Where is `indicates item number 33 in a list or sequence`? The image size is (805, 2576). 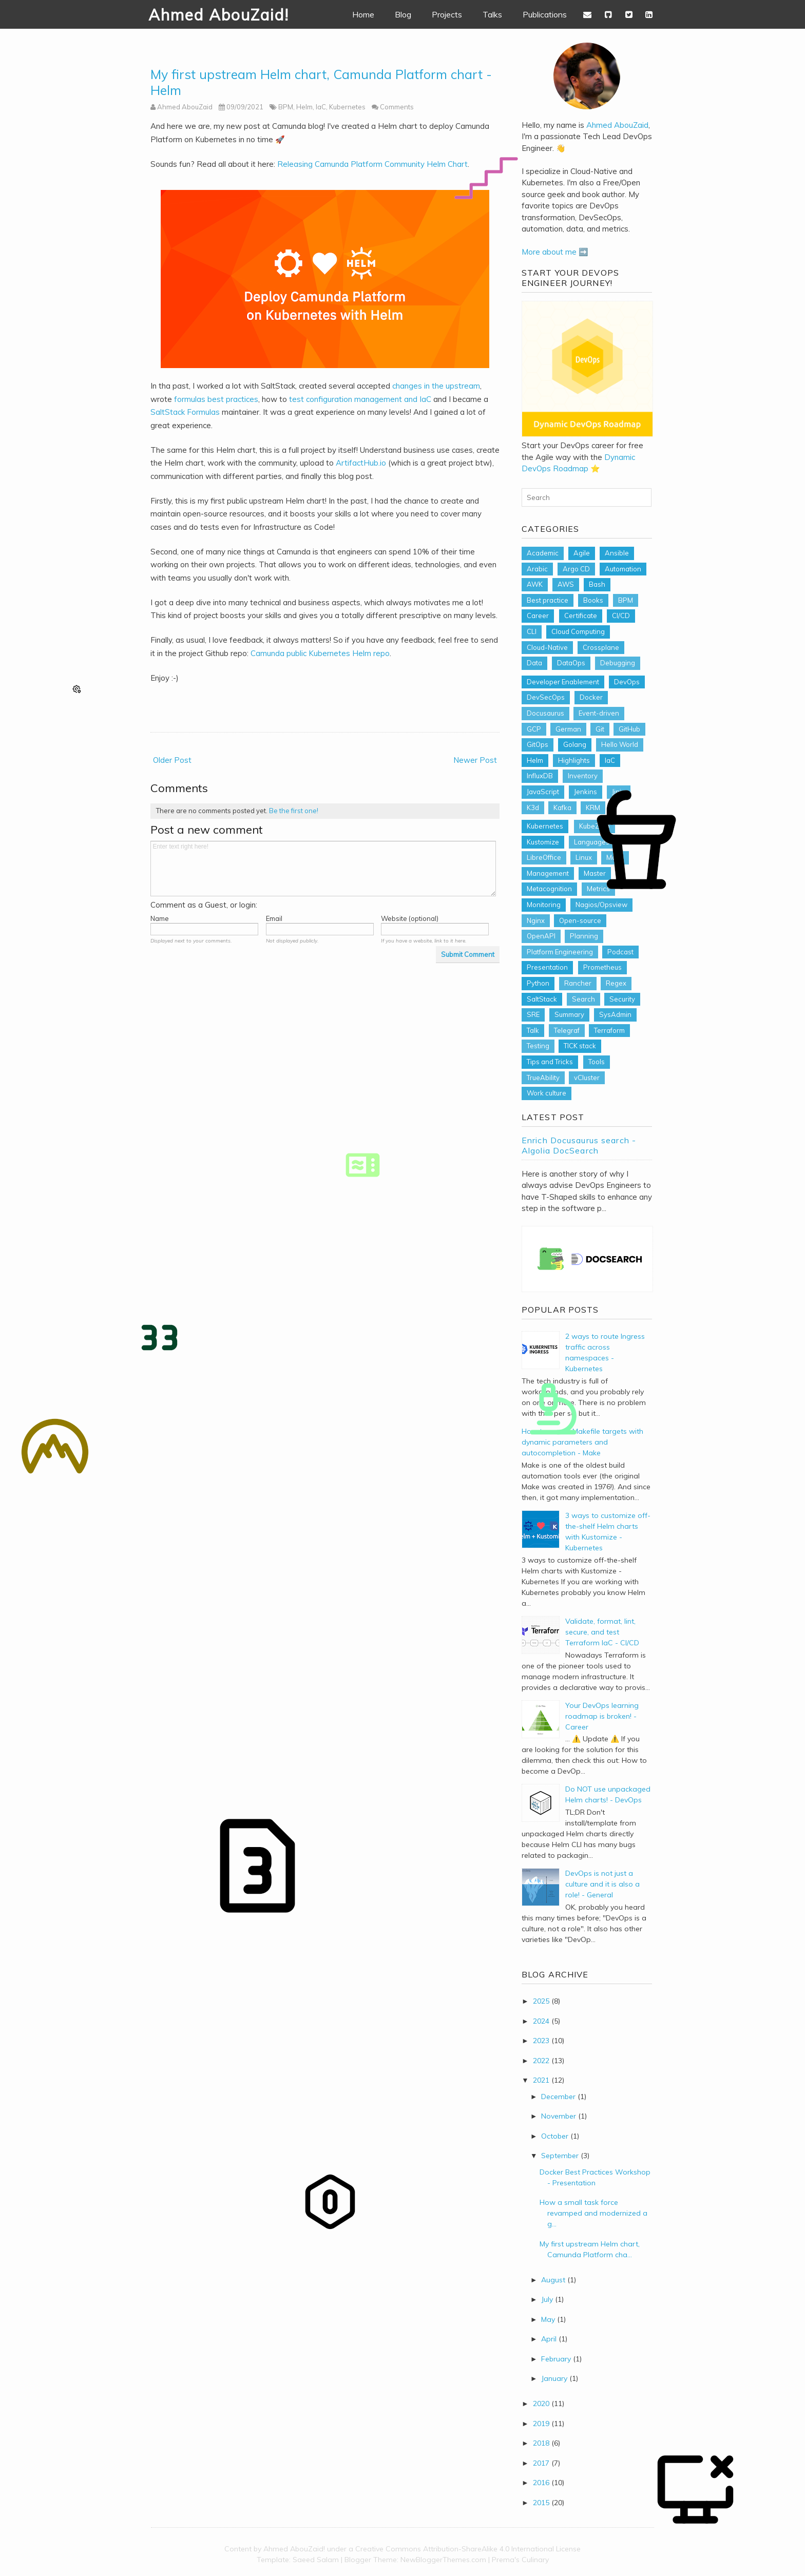
indicates item number 33 in a list or sequence is located at coordinates (159, 1337).